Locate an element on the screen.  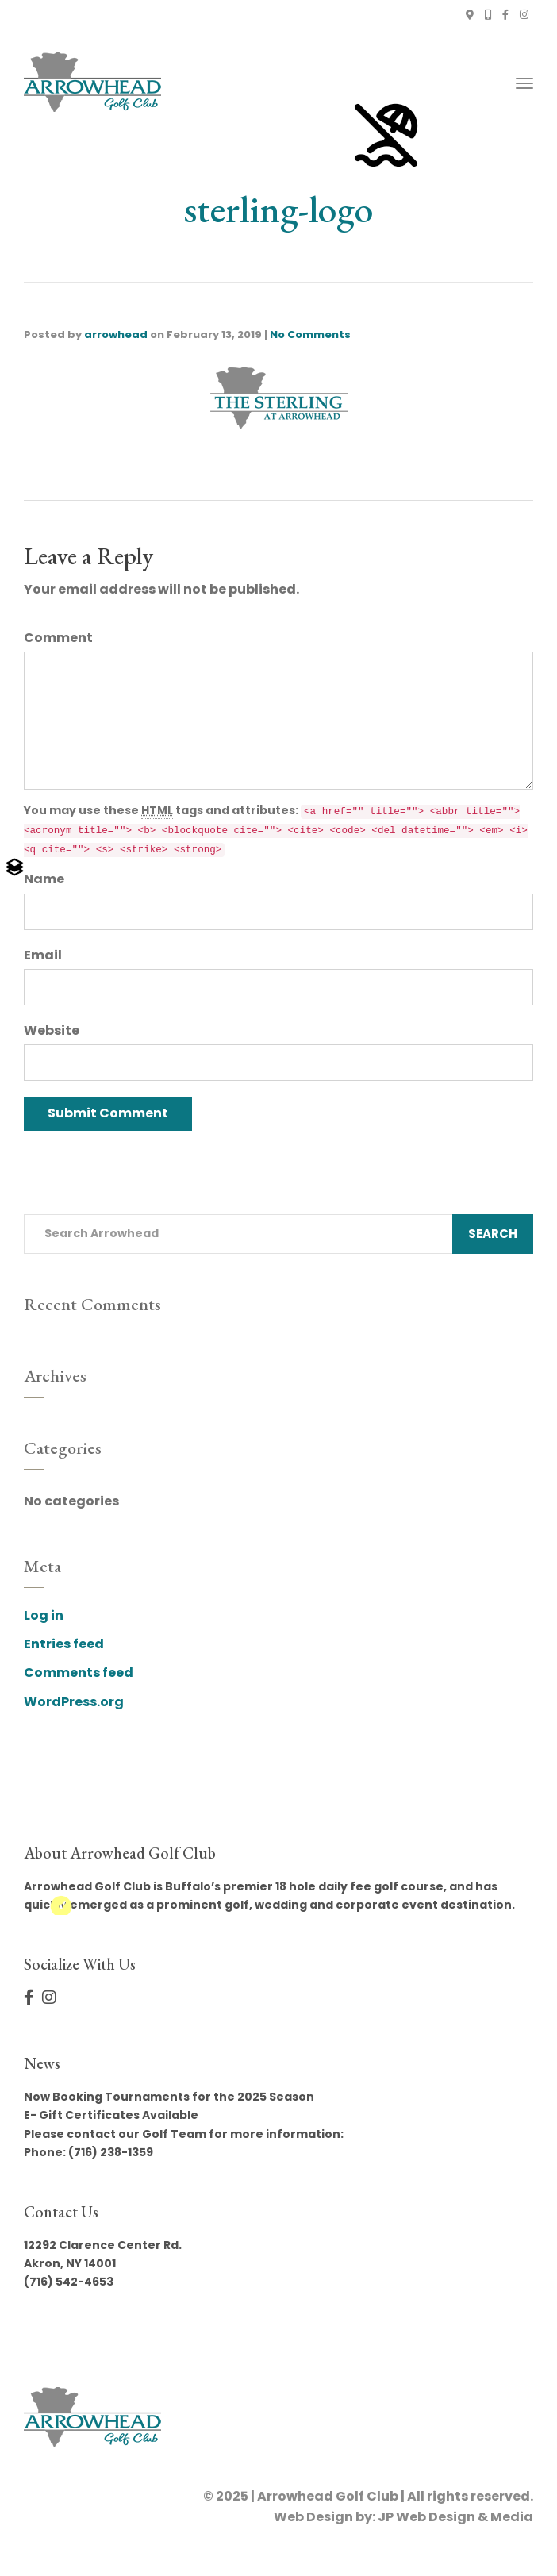
beach or coastal area unavailable is located at coordinates (386, 135).